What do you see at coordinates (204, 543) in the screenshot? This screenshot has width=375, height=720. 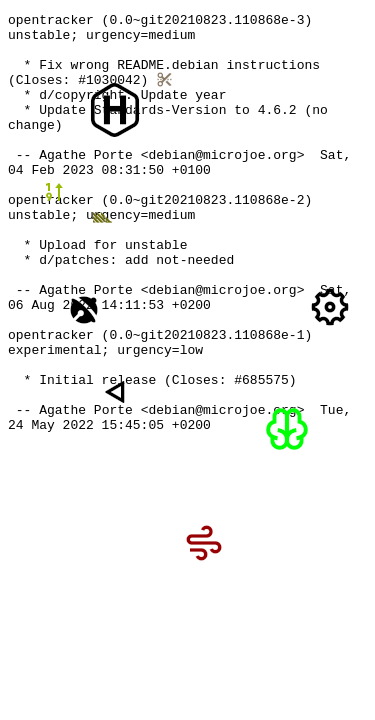 I see `indicates windy weather conditions` at bounding box center [204, 543].